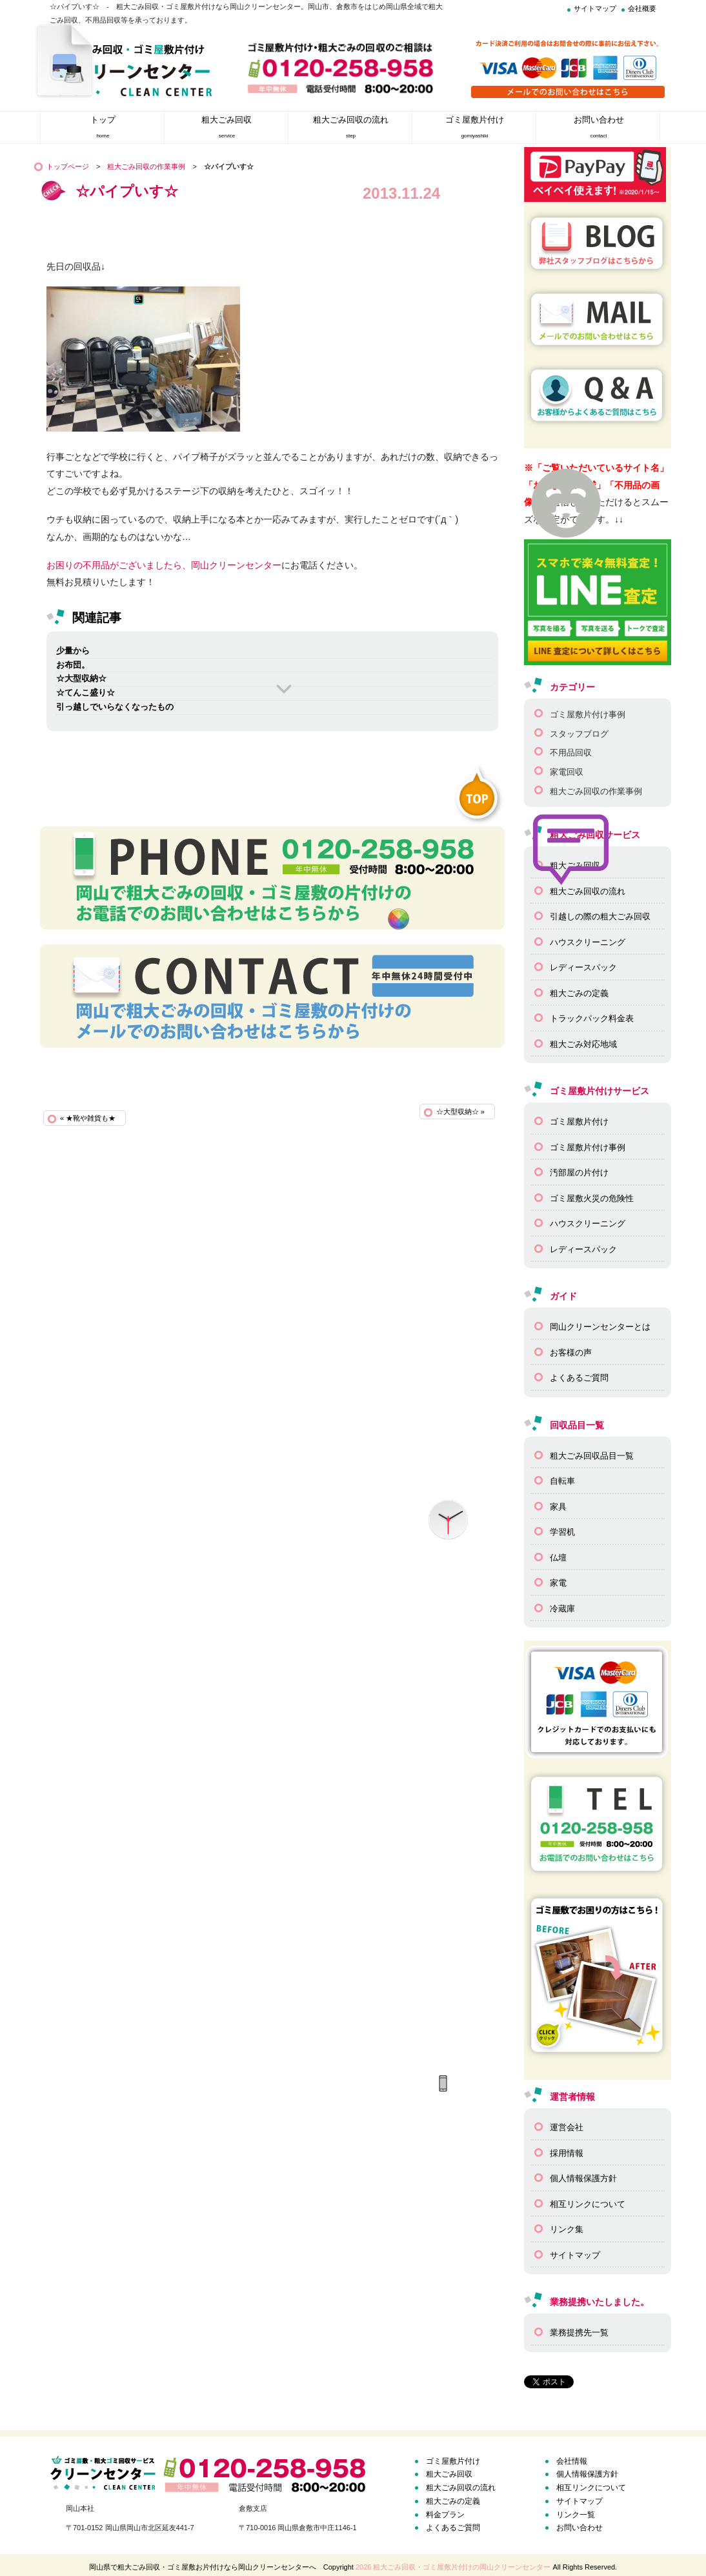 This screenshot has width=706, height=2576. Describe the element at coordinates (139, 299) in the screenshot. I see `open CLion IDE application` at that location.